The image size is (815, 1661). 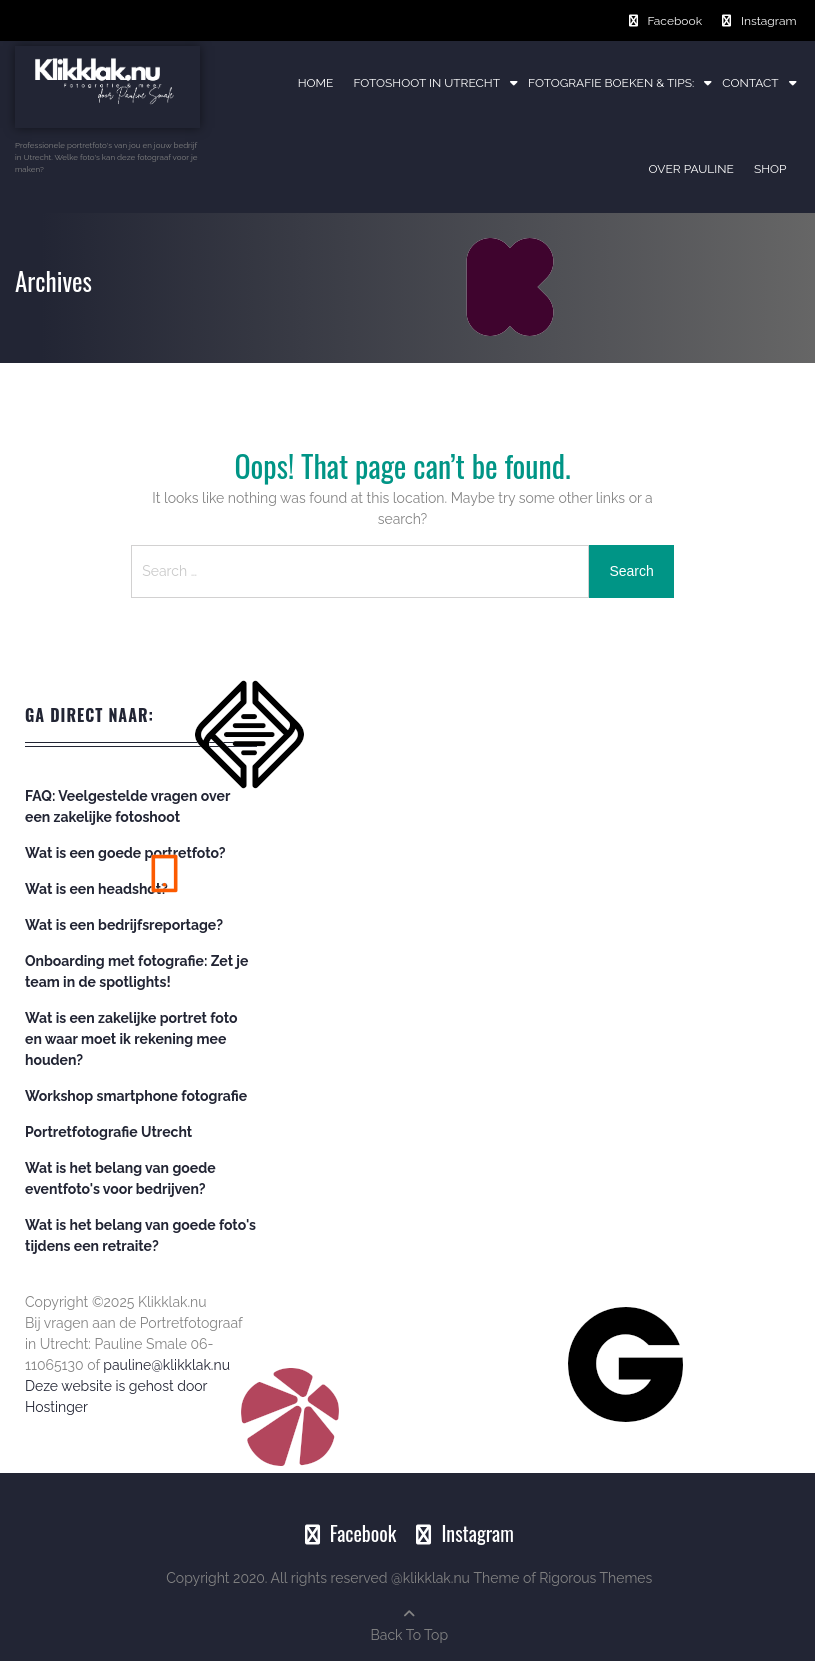 What do you see at coordinates (510, 287) in the screenshot?
I see `open Kickstarter app` at bounding box center [510, 287].